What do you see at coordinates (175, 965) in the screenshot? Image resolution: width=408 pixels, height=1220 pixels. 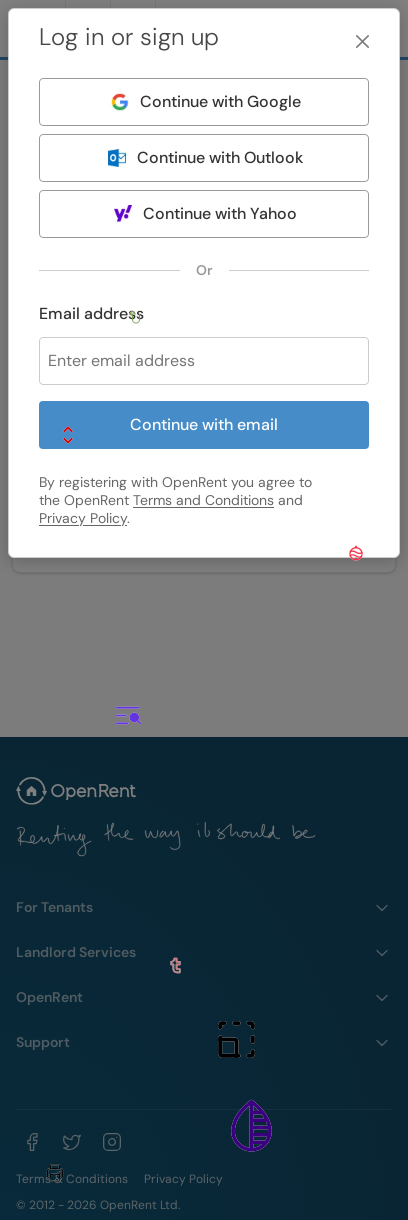 I see `open tumblr app` at bounding box center [175, 965].